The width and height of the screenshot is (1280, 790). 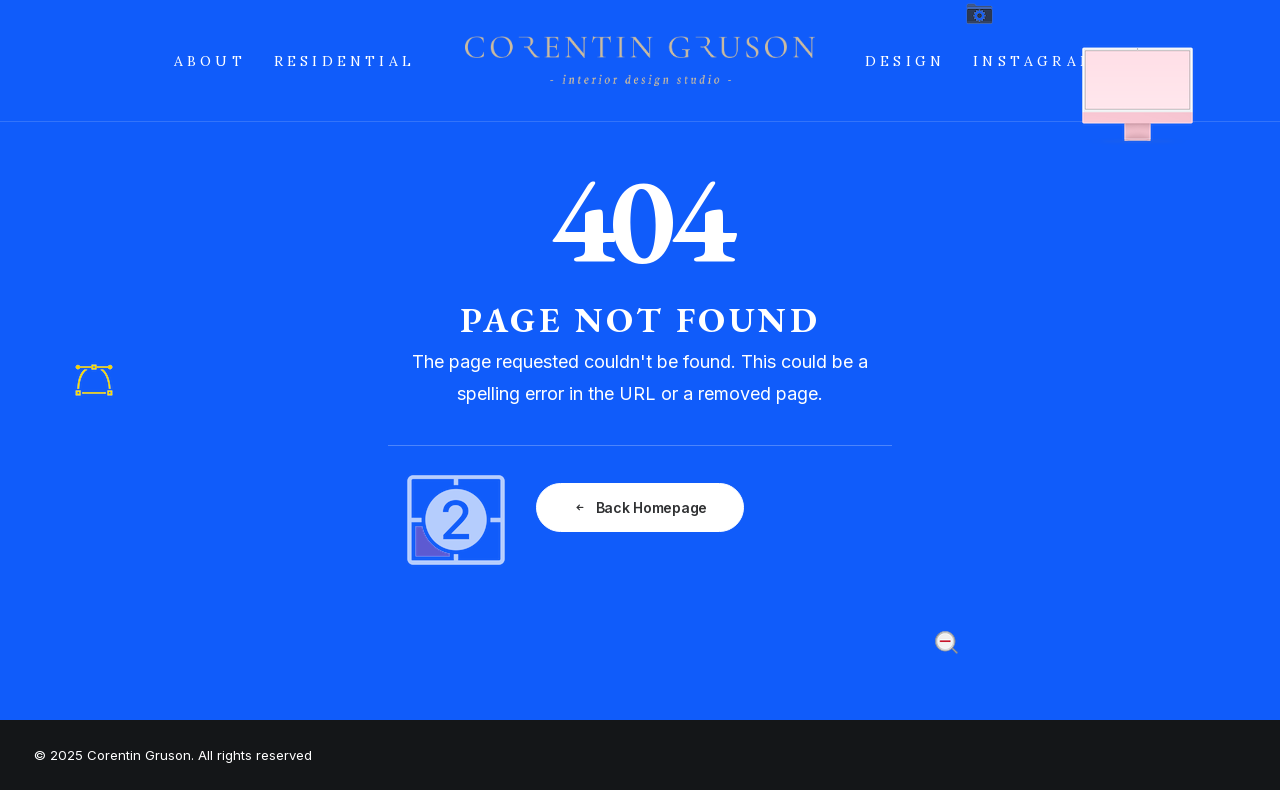 I want to click on generate or build a media library, so click(x=456, y=520).